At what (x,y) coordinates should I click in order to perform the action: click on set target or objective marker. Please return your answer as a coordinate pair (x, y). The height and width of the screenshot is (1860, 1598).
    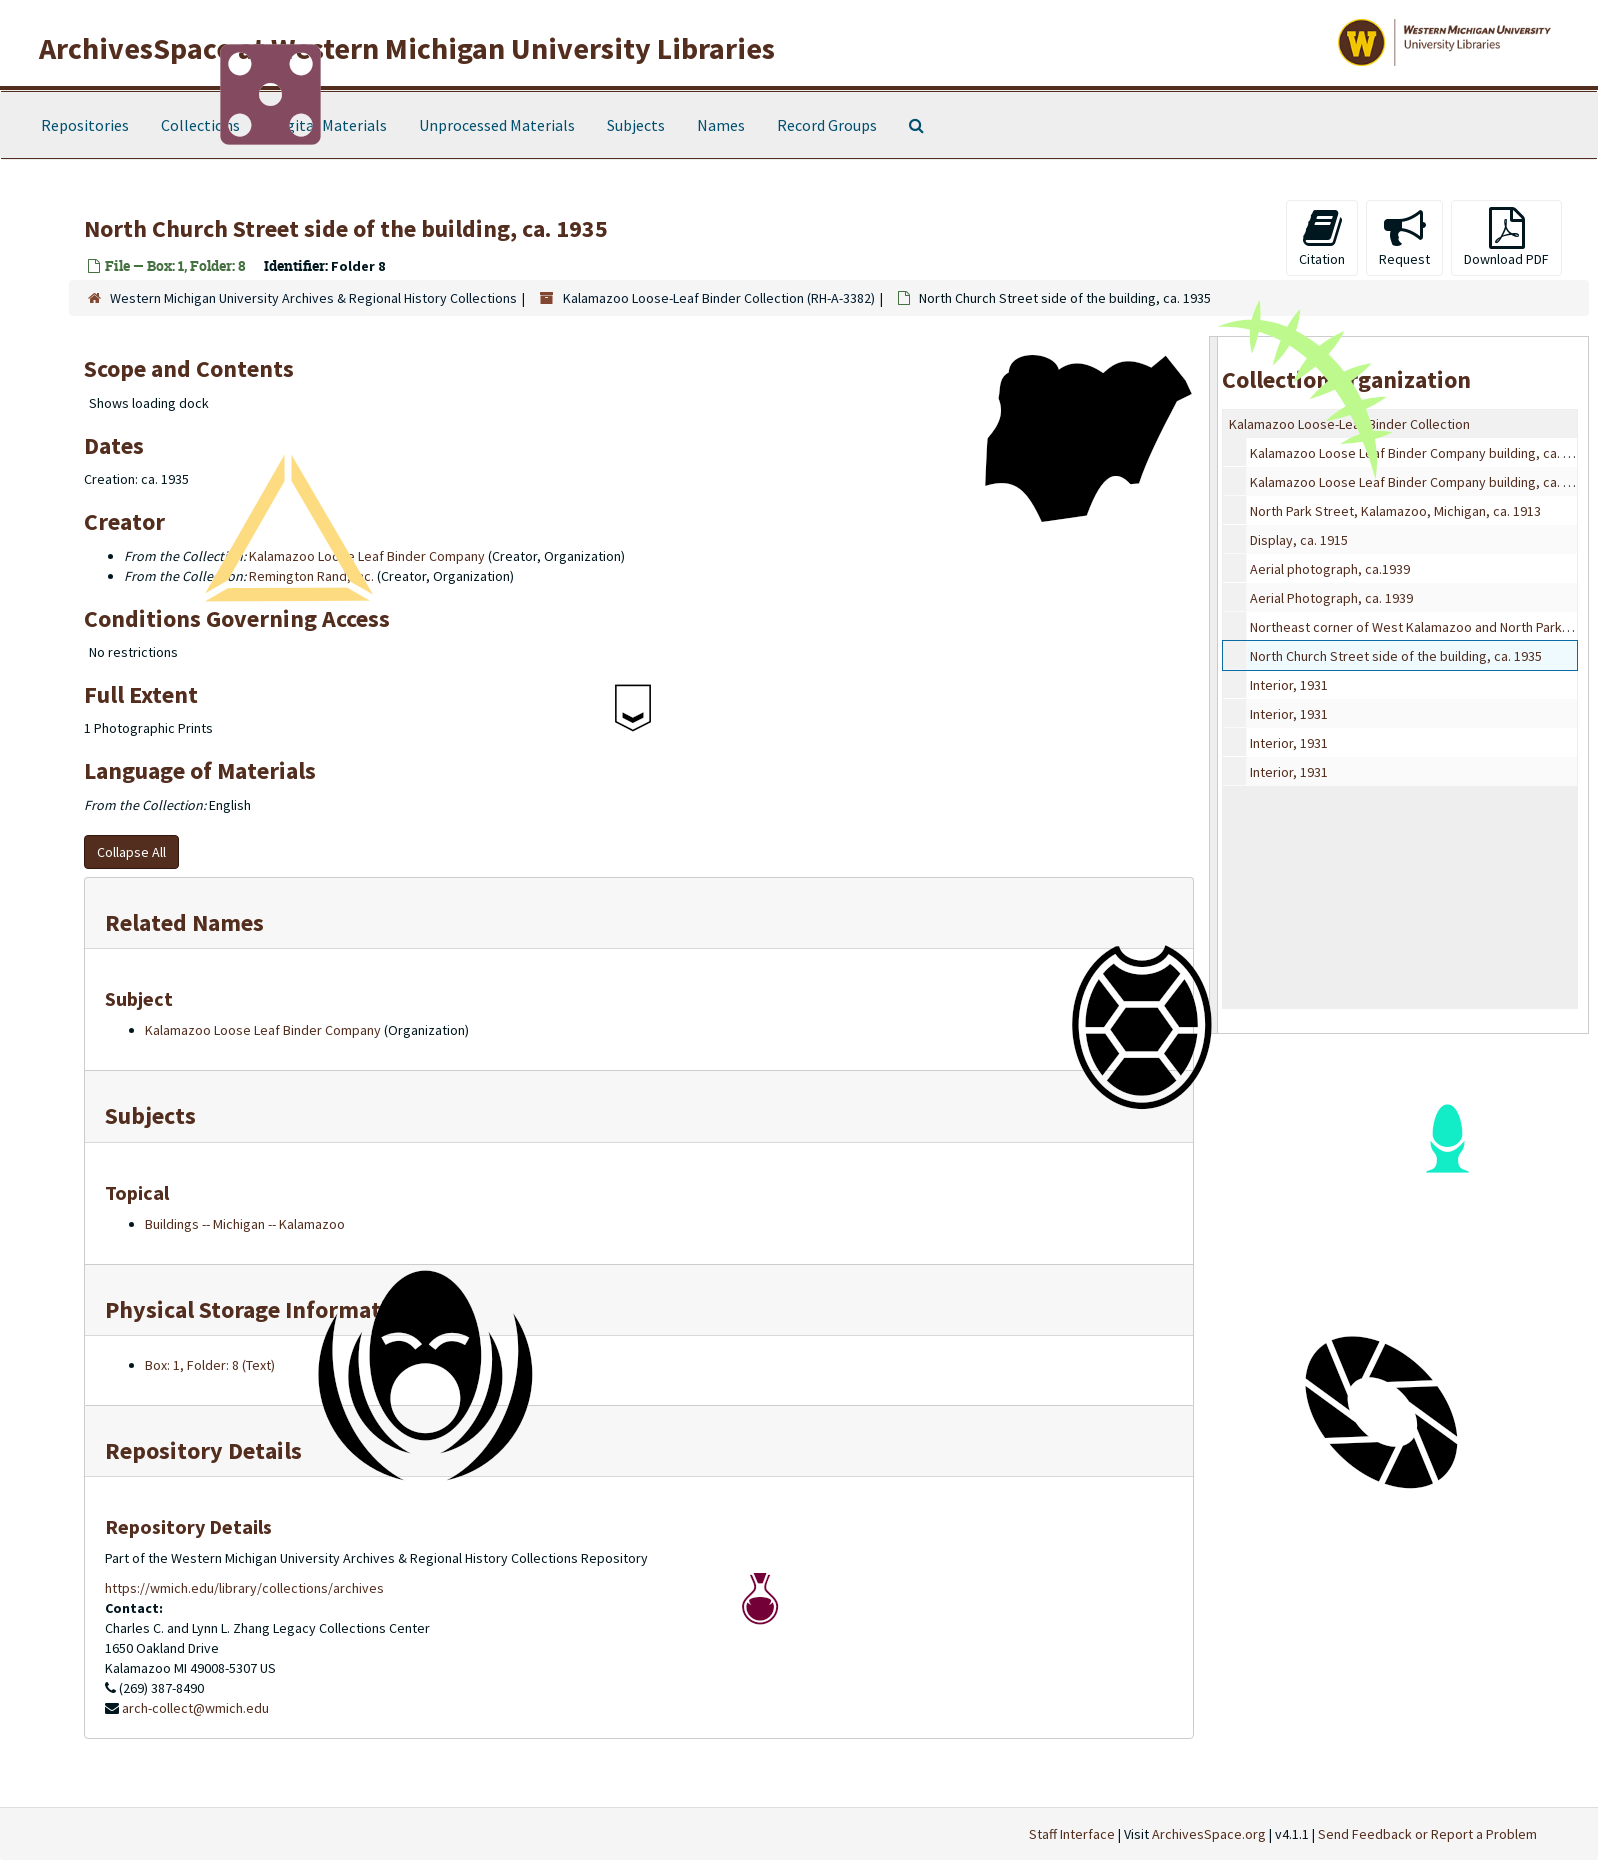
    Looking at the image, I should click on (288, 525).